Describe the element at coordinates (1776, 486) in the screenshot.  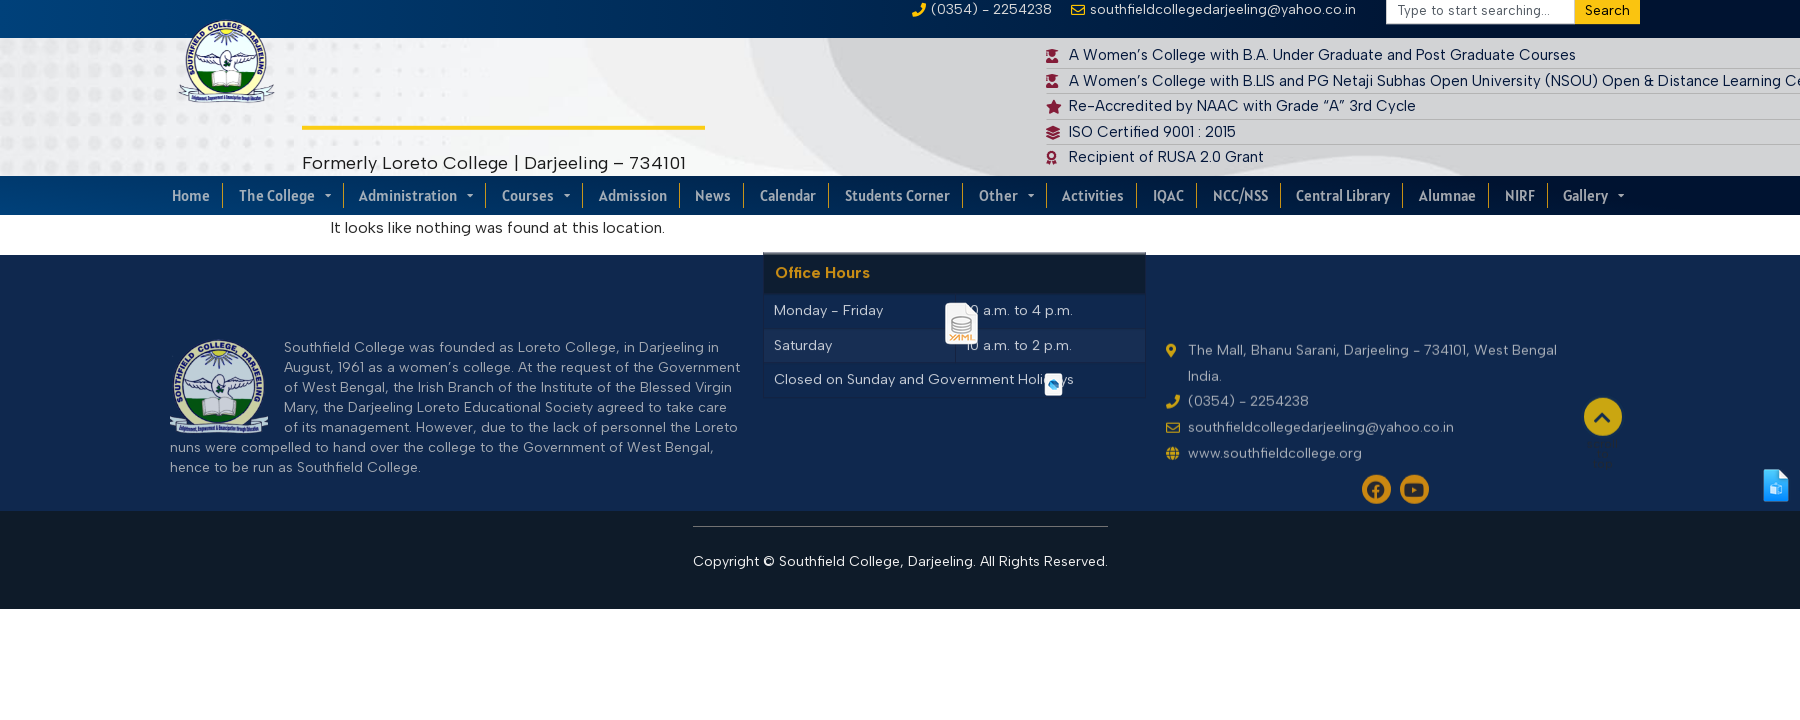
I see `a DGN file (MicroStation CAD drawing)` at that location.